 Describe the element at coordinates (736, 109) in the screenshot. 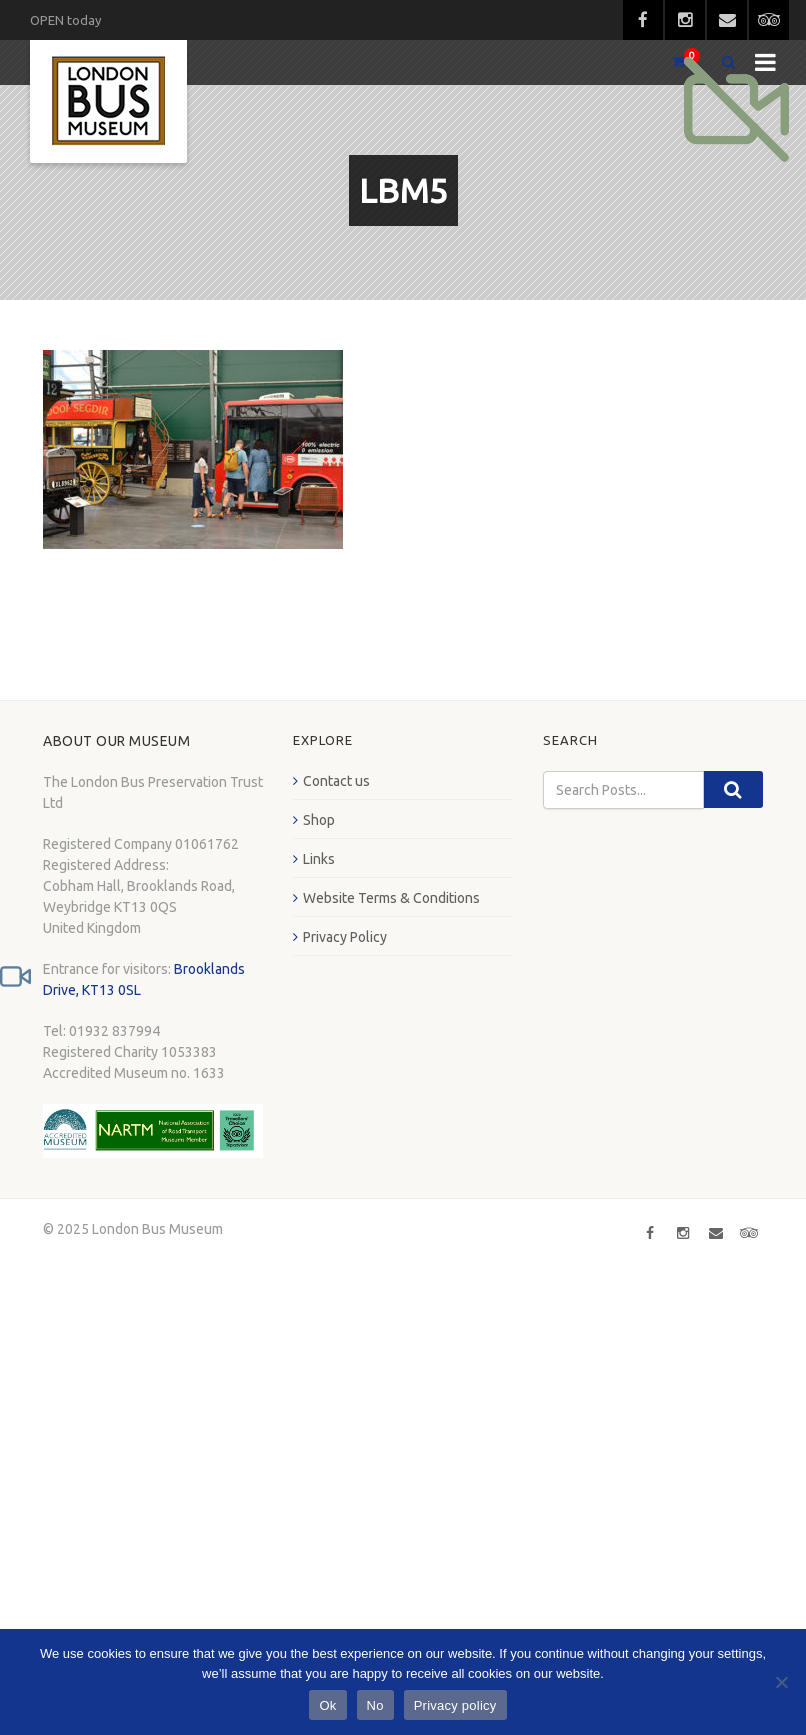

I see `turn off camera or disable video` at that location.